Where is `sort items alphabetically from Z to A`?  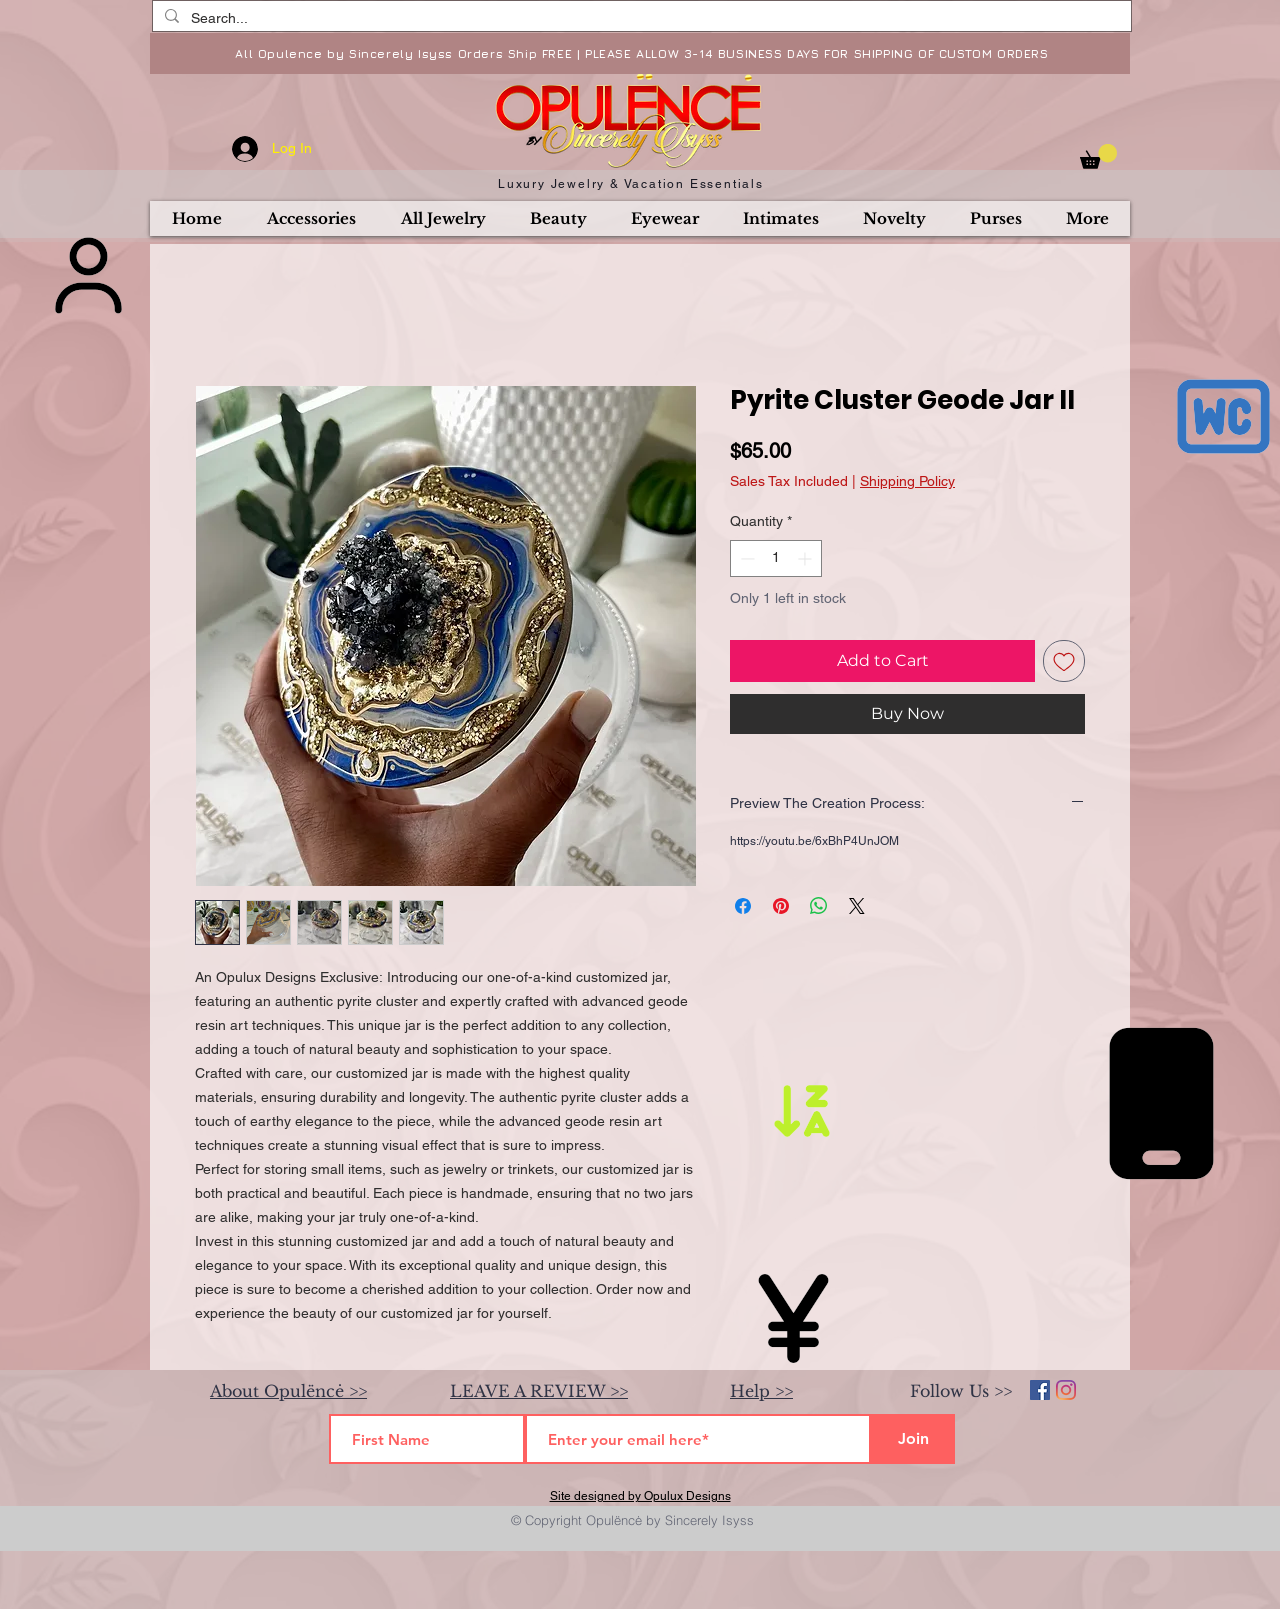 sort items alphabetically from Z to A is located at coordinates (802, 1111).